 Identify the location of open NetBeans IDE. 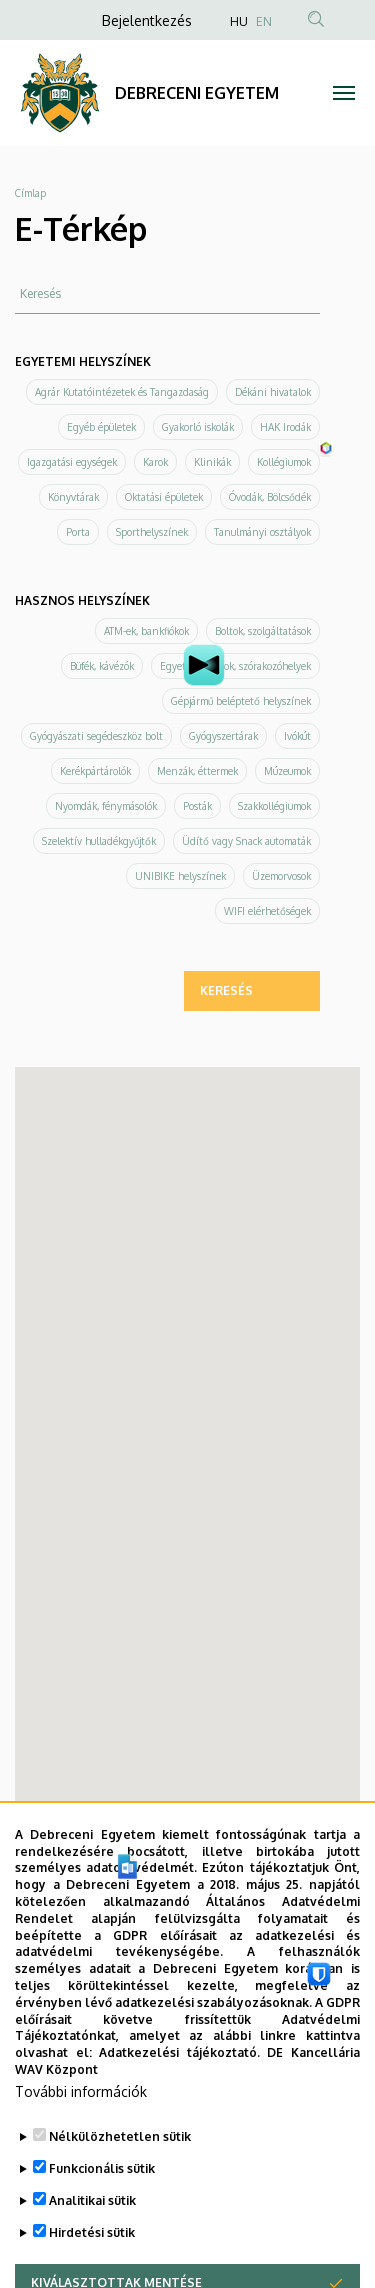
(326, 448).